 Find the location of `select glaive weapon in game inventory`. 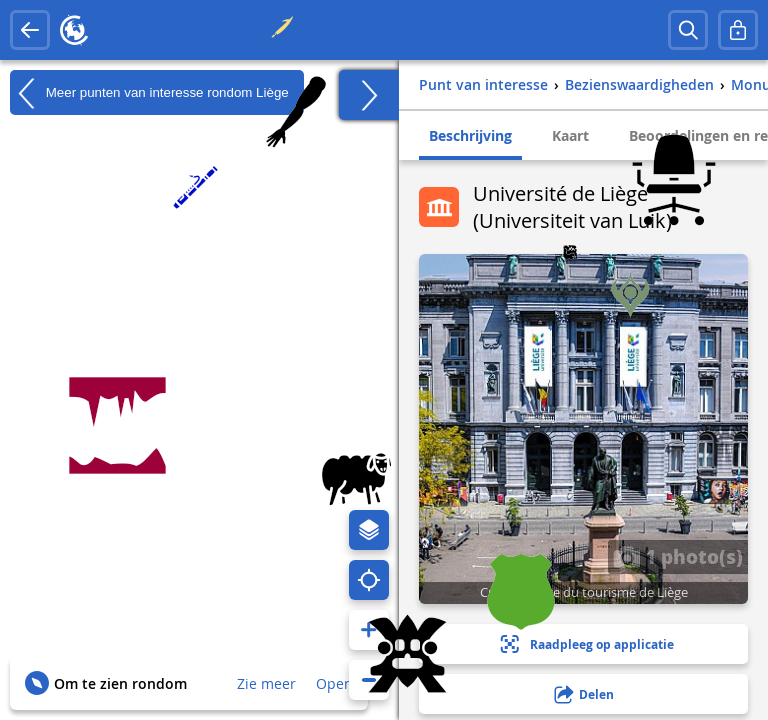

select glaive weapon in game inventory is located at coordinates (282, 26).